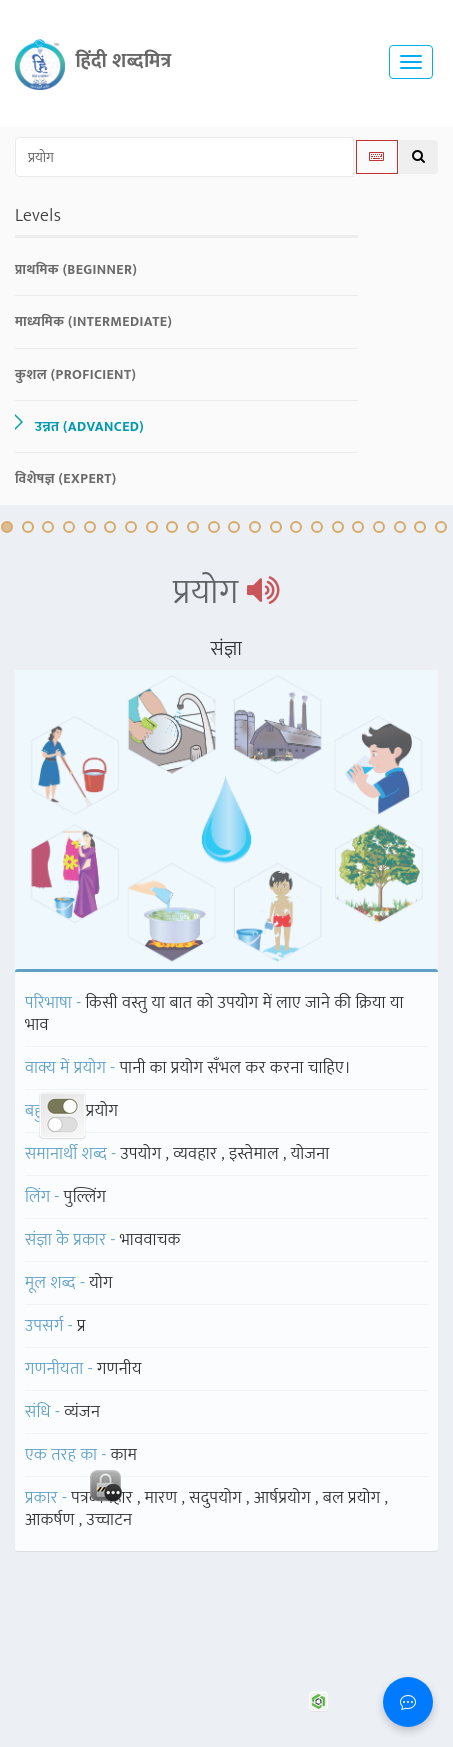  Describe the element at coordinates (105, 1485) in the screenshot. I see `open cipher password manager app` at that location.